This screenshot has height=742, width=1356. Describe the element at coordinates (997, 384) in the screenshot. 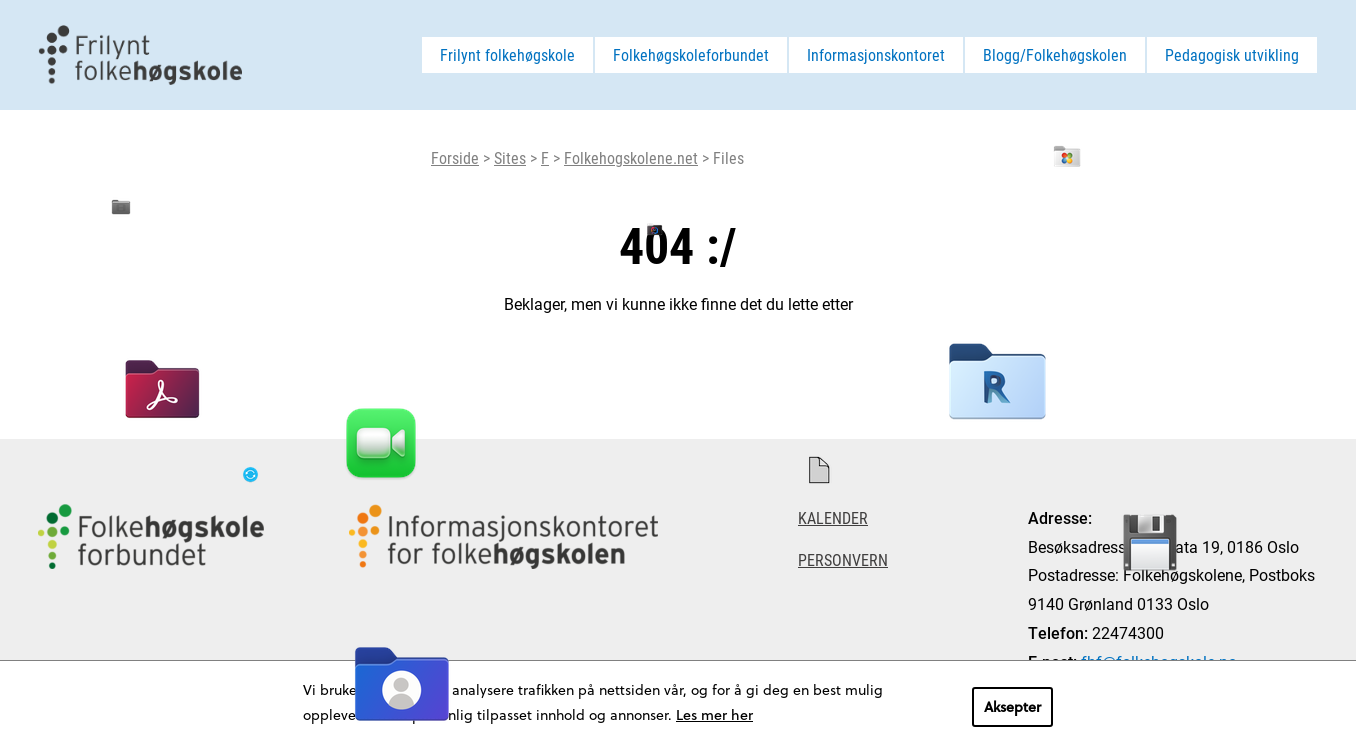

I see `folder containing Autodesk Revit project files` at that location.